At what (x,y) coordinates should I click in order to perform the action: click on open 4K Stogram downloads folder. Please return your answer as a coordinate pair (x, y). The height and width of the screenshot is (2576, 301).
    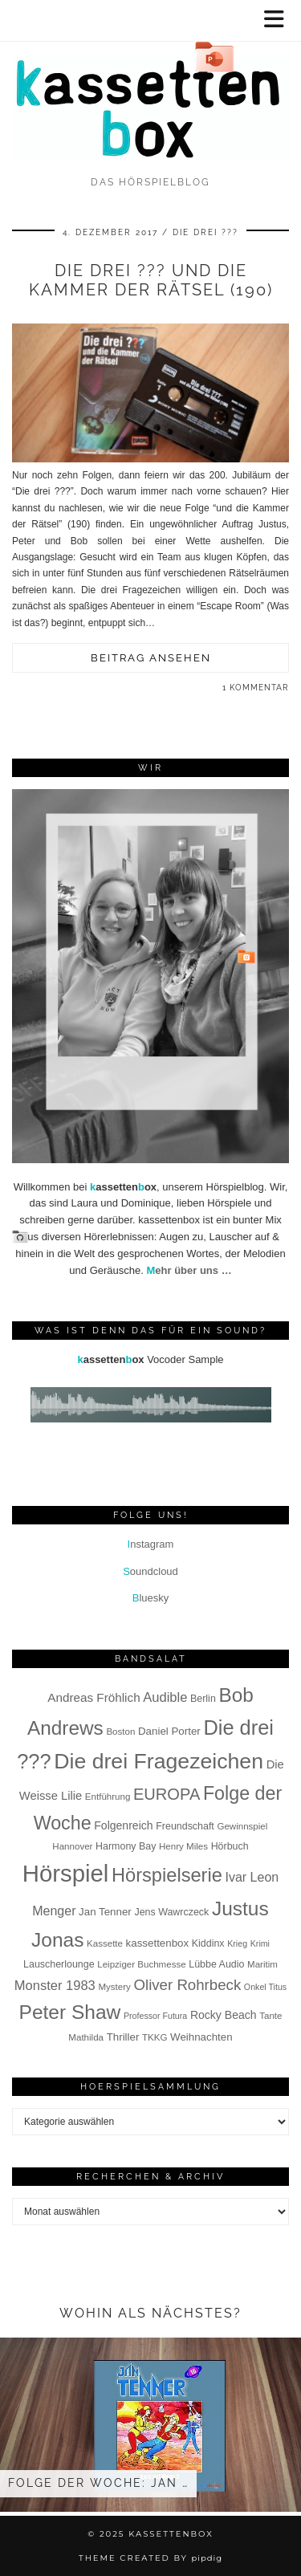
    Looking at the image, I should click on (246, 957).